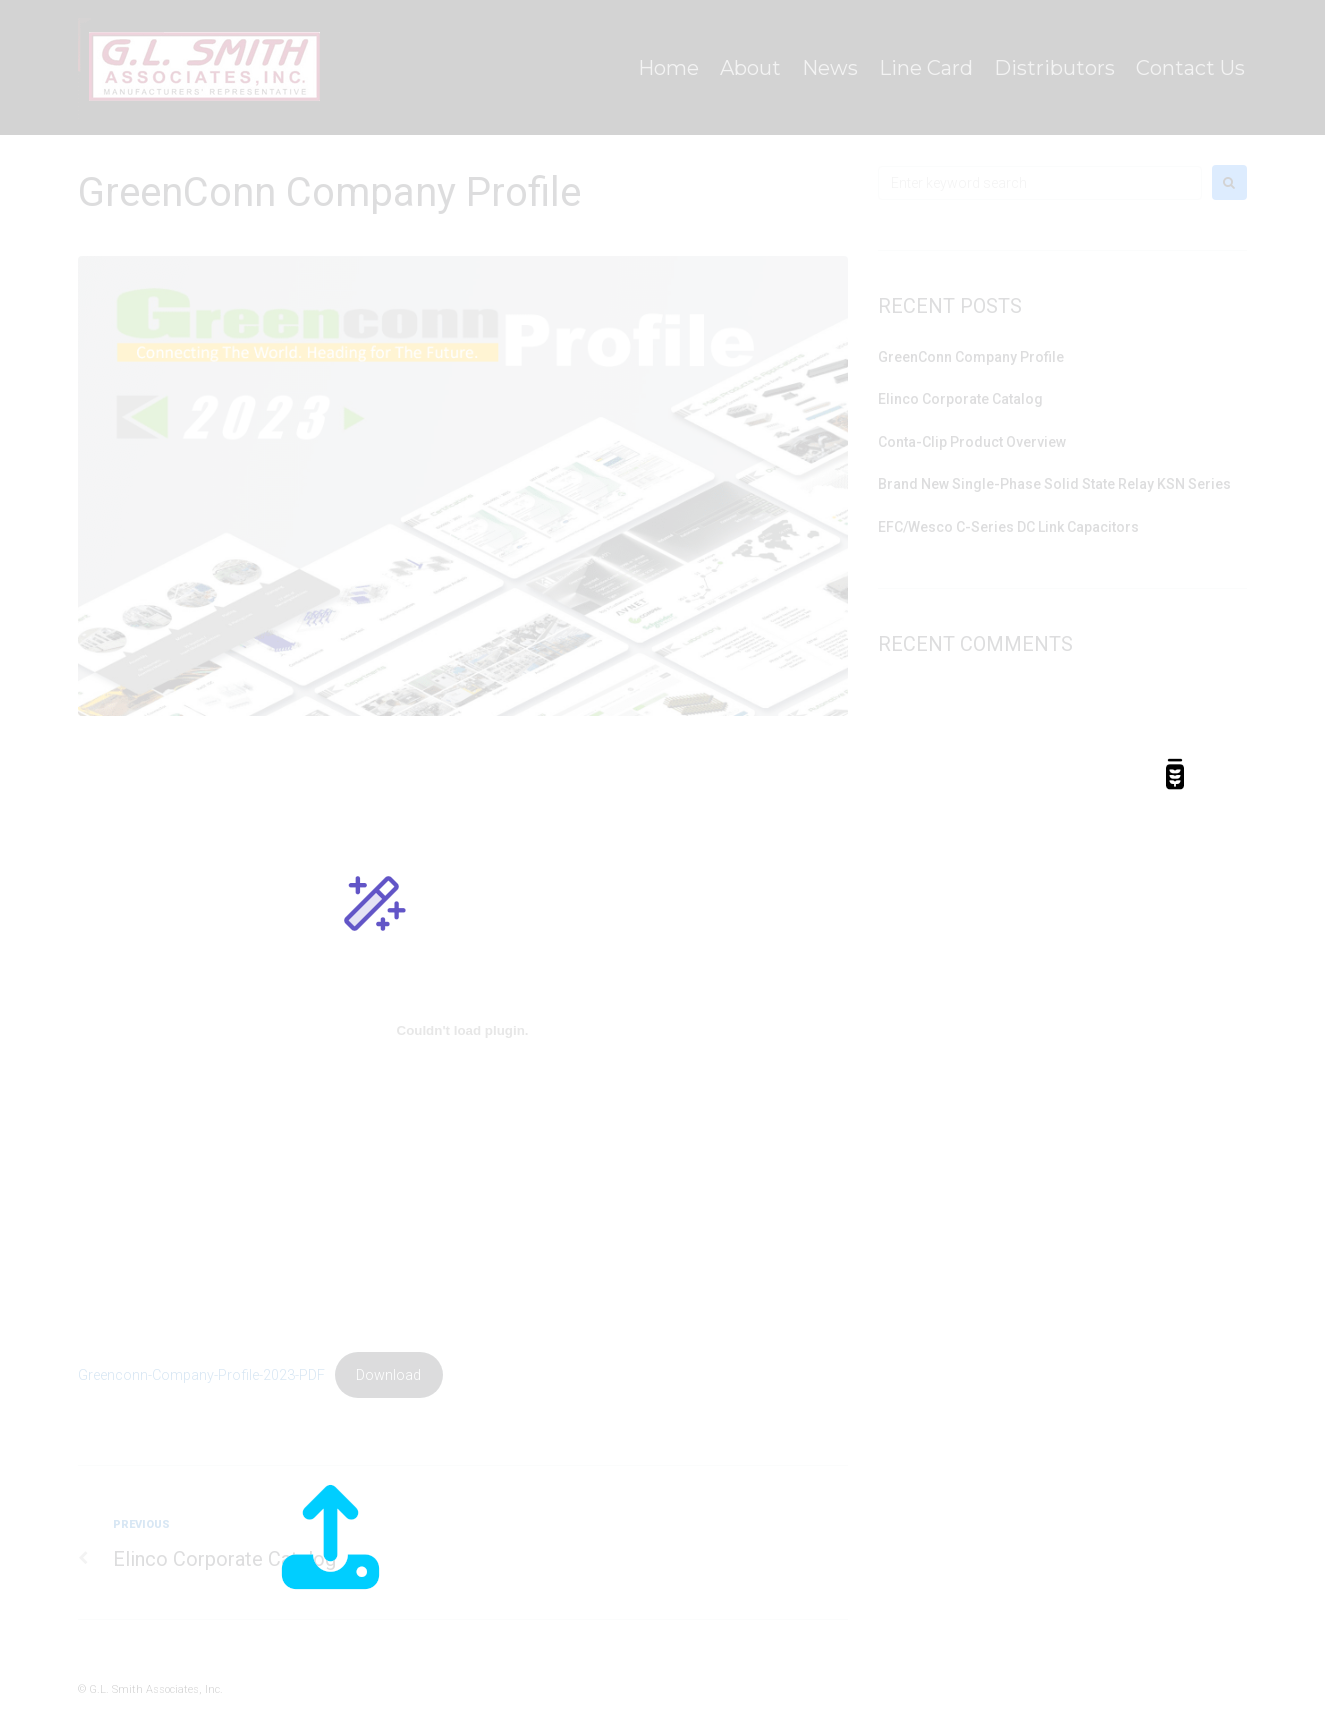 Image resolution: width=1325 pixels, height=1730 pixels. Describe the element at coordinates (371, 903) in the screenshot. I see `apply auto-enhance or smart adjustments` at that location.